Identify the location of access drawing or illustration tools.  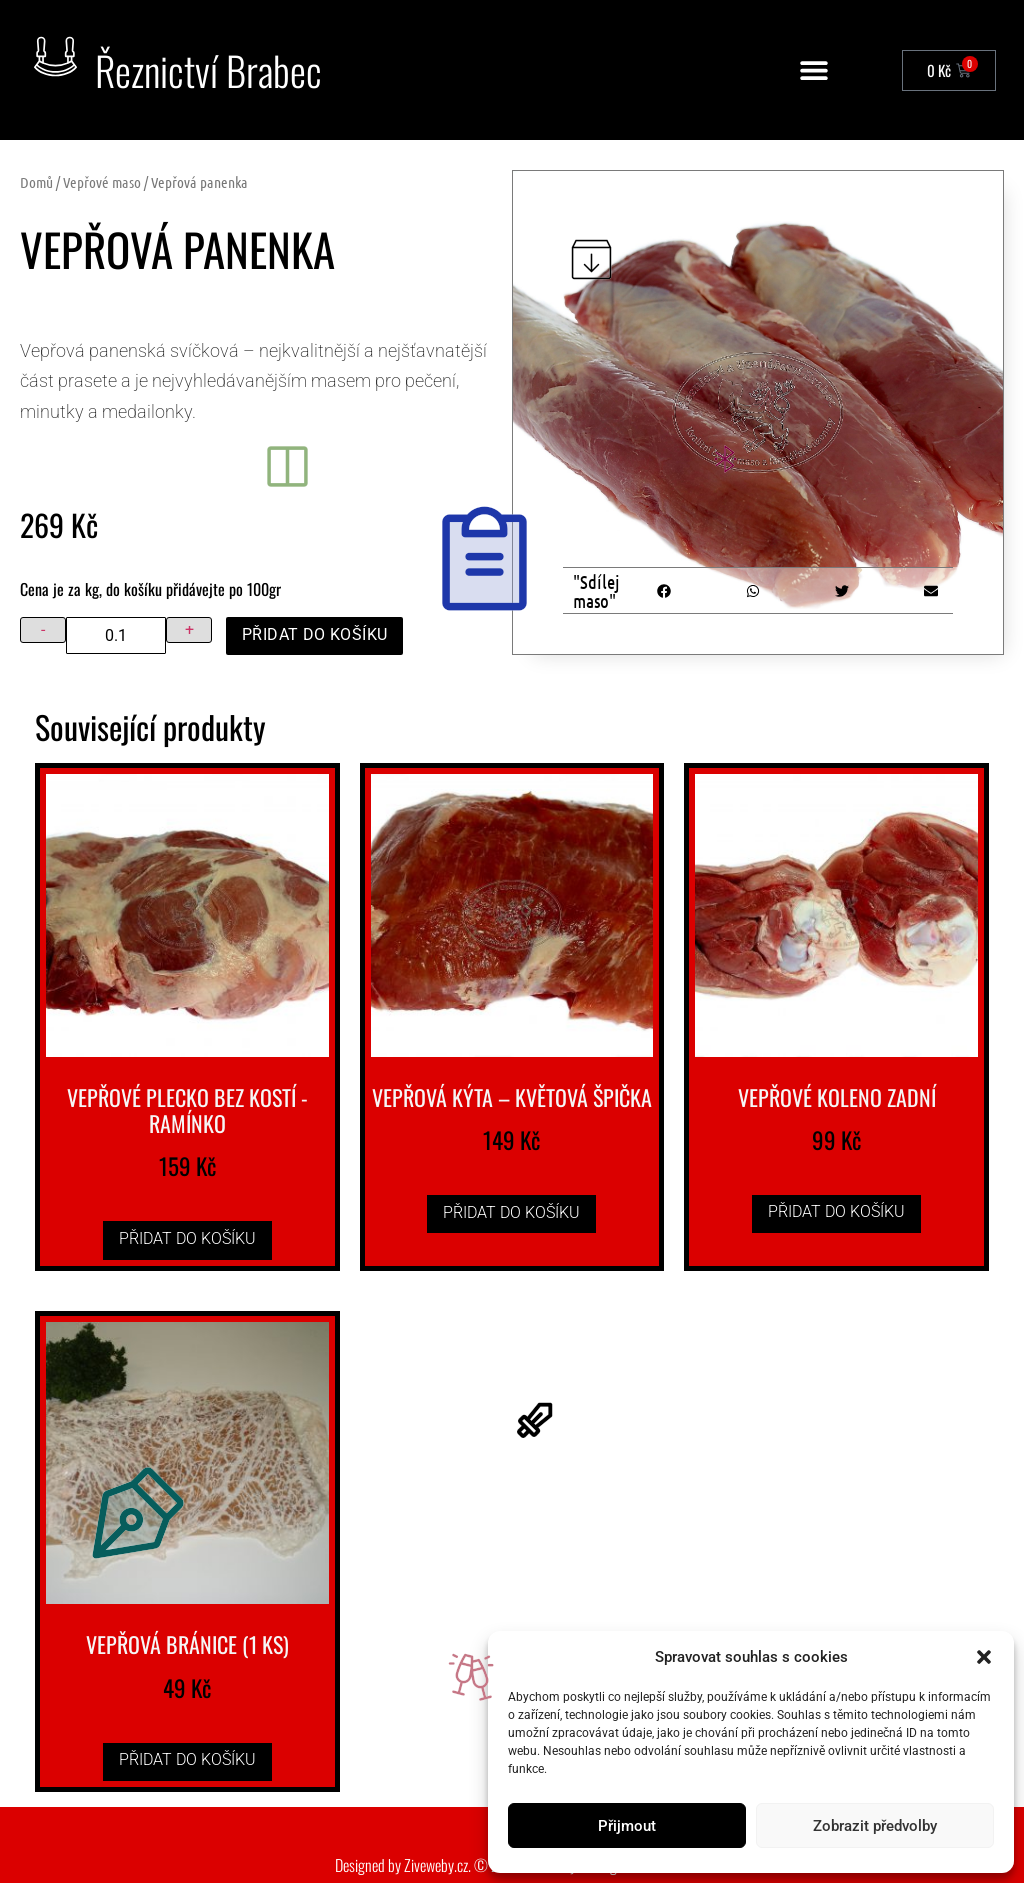
(133, 1518).